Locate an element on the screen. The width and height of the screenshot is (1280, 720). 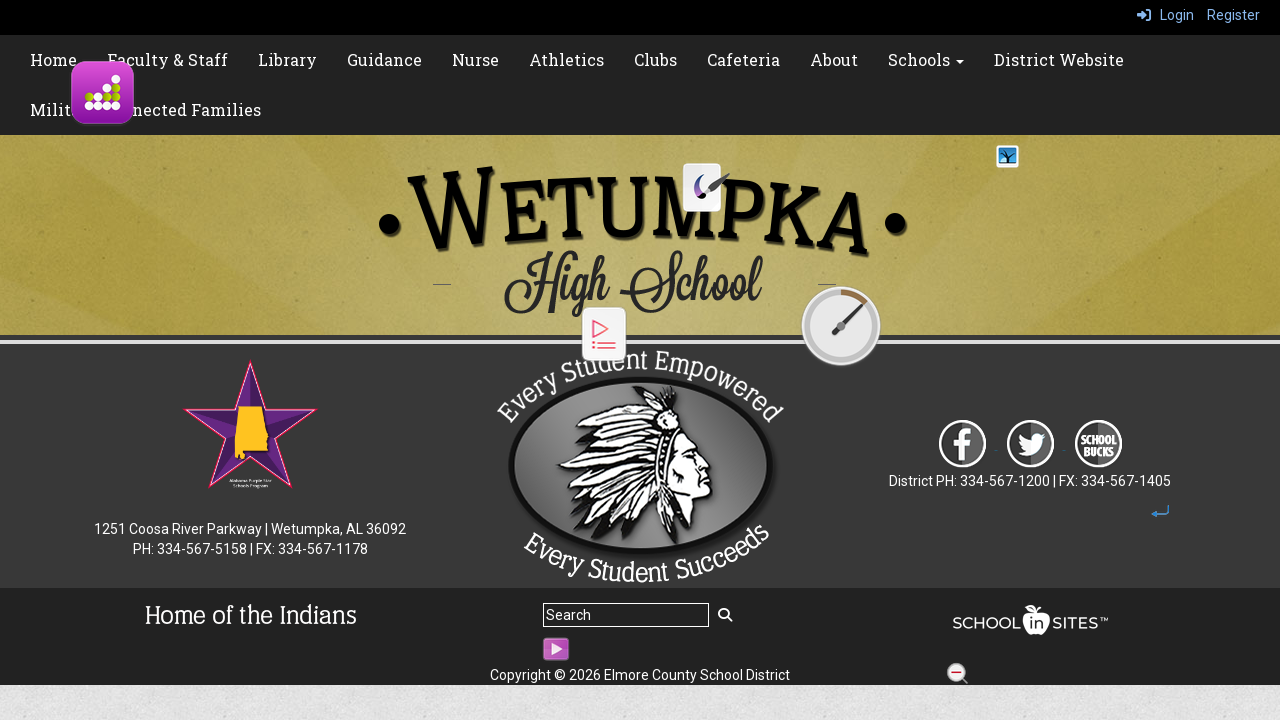
an mp3 playlist file is located at coordinates (604, 334).